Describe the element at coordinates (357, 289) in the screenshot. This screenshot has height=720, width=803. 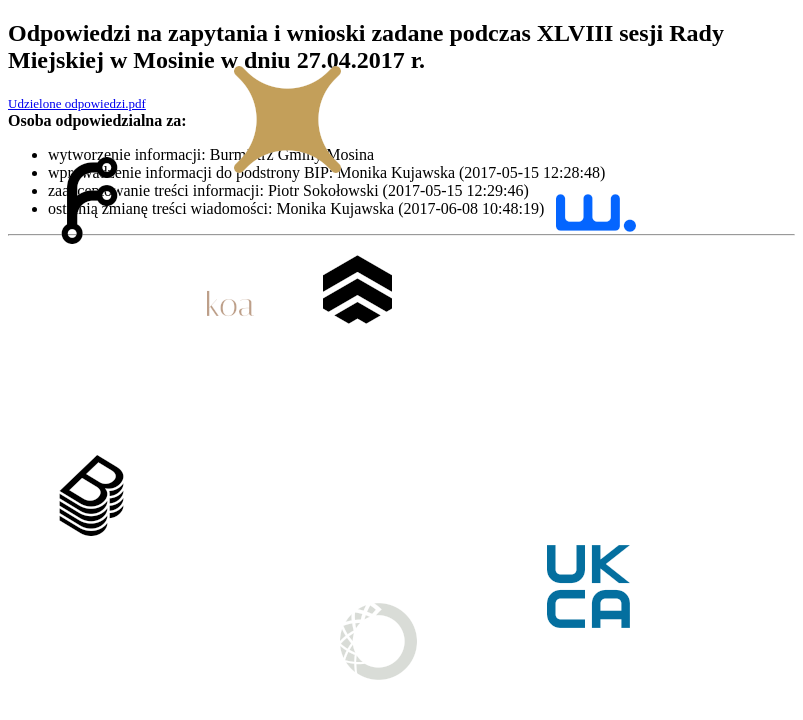
I see `open koyeb cloud platform` at that location.